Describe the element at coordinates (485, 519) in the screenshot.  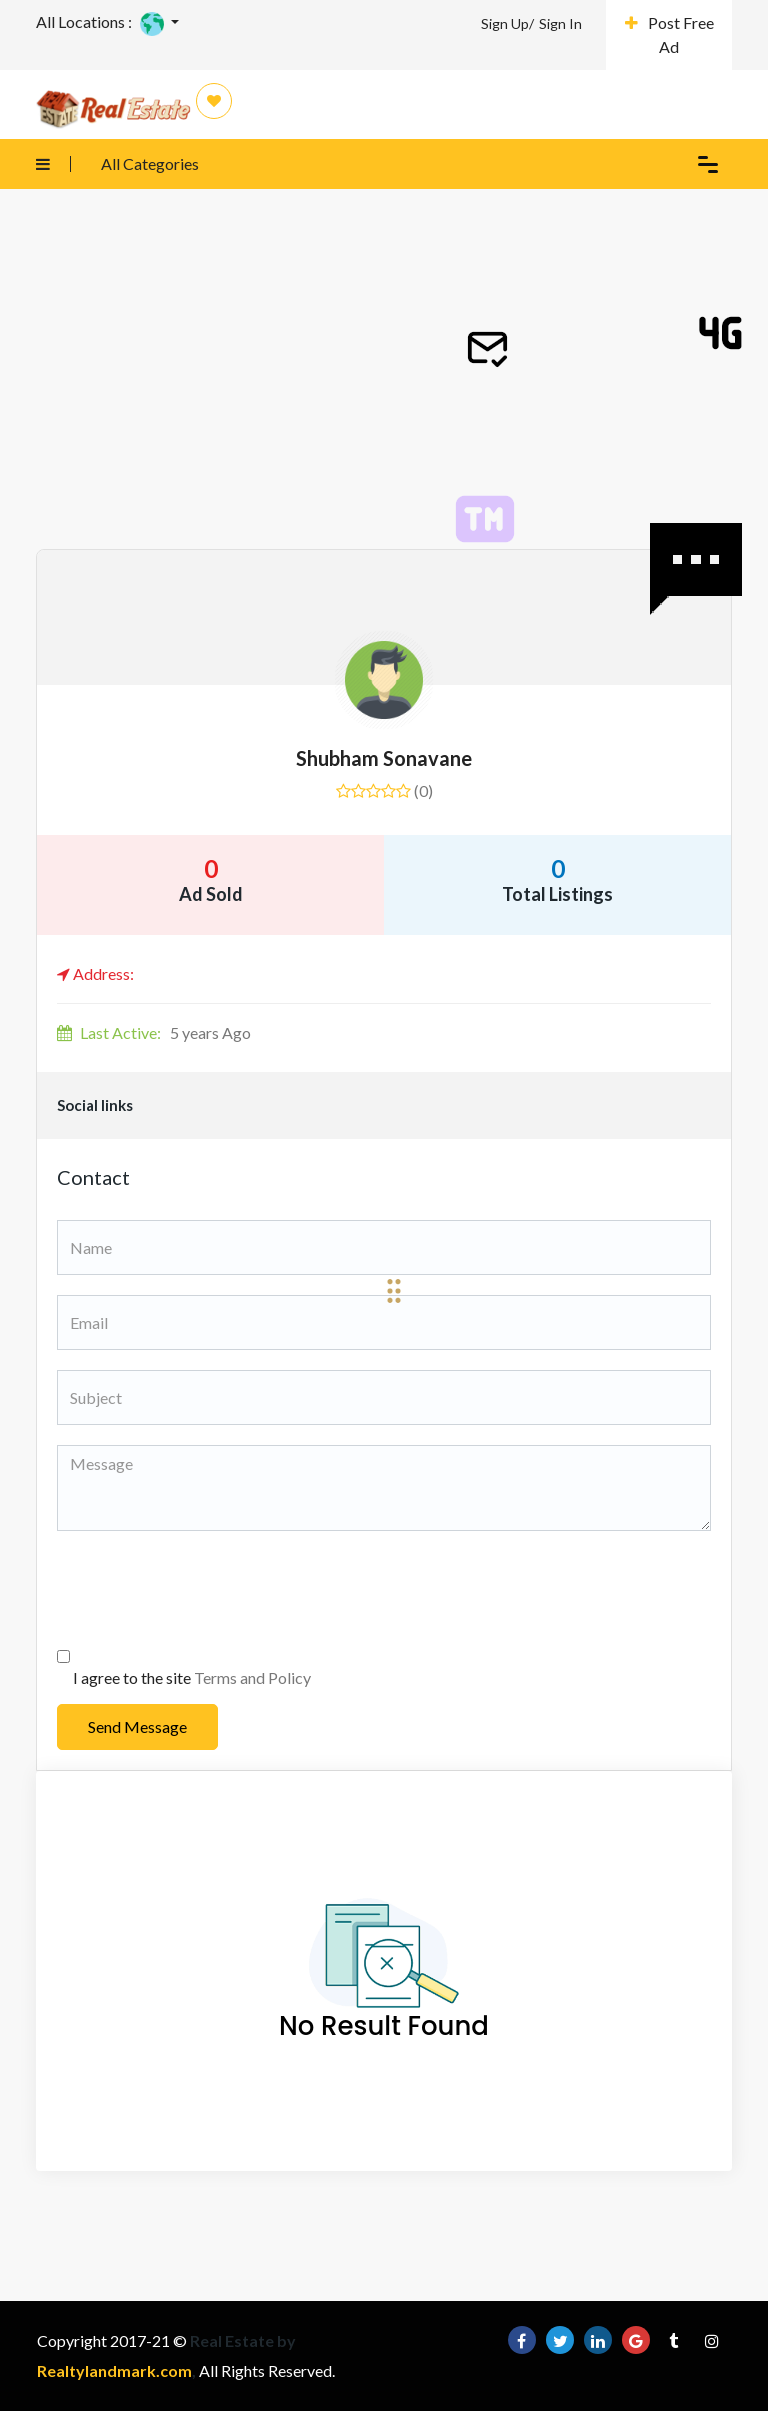
I see `indicates trademarked content or branding` at that location.